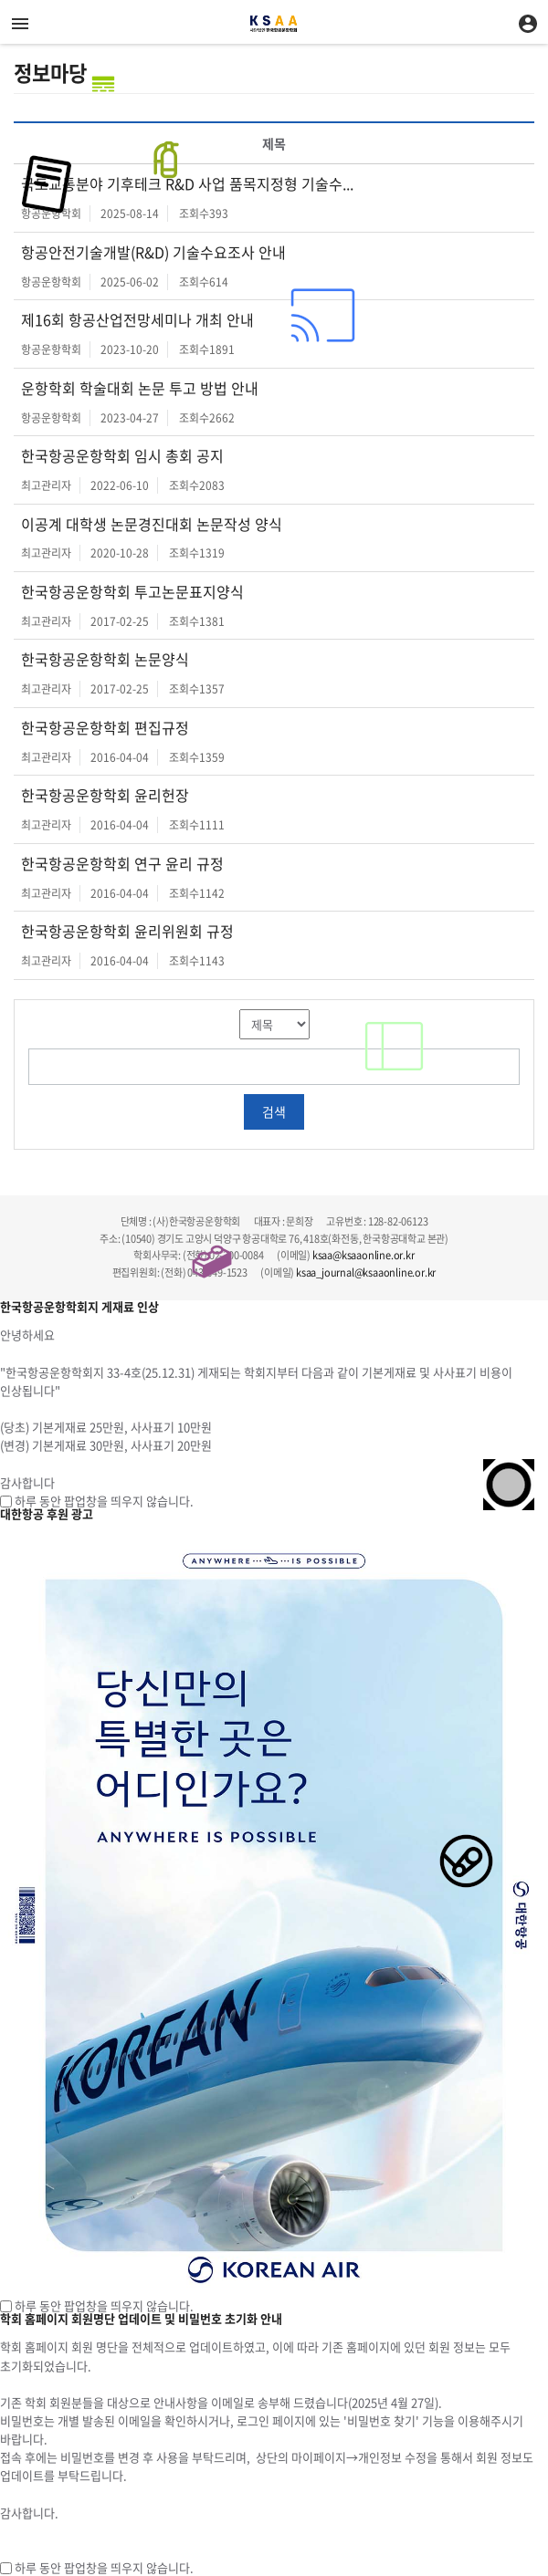 This screenshot has width=548, height=2576. I want to click on view your resume or CV, so click(47, 184).